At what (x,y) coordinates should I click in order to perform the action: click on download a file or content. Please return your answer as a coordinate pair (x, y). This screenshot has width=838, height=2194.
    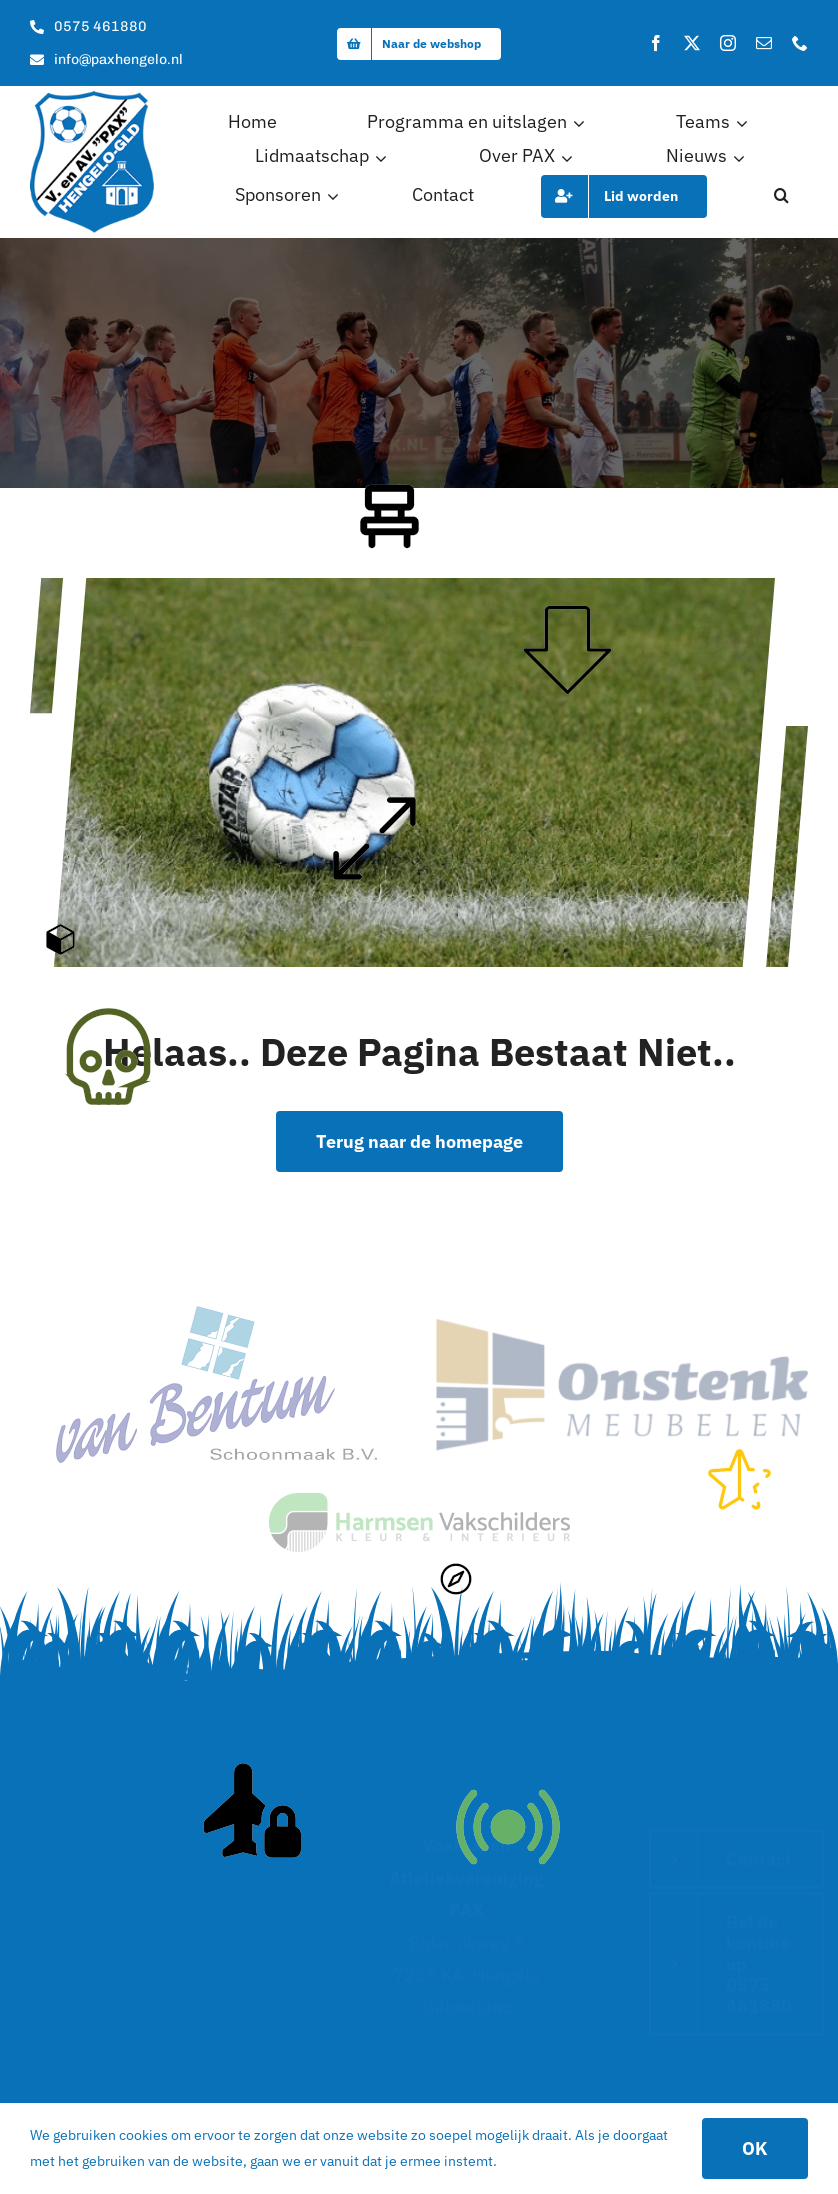
    Looking at the image, I should click on (567, 646).